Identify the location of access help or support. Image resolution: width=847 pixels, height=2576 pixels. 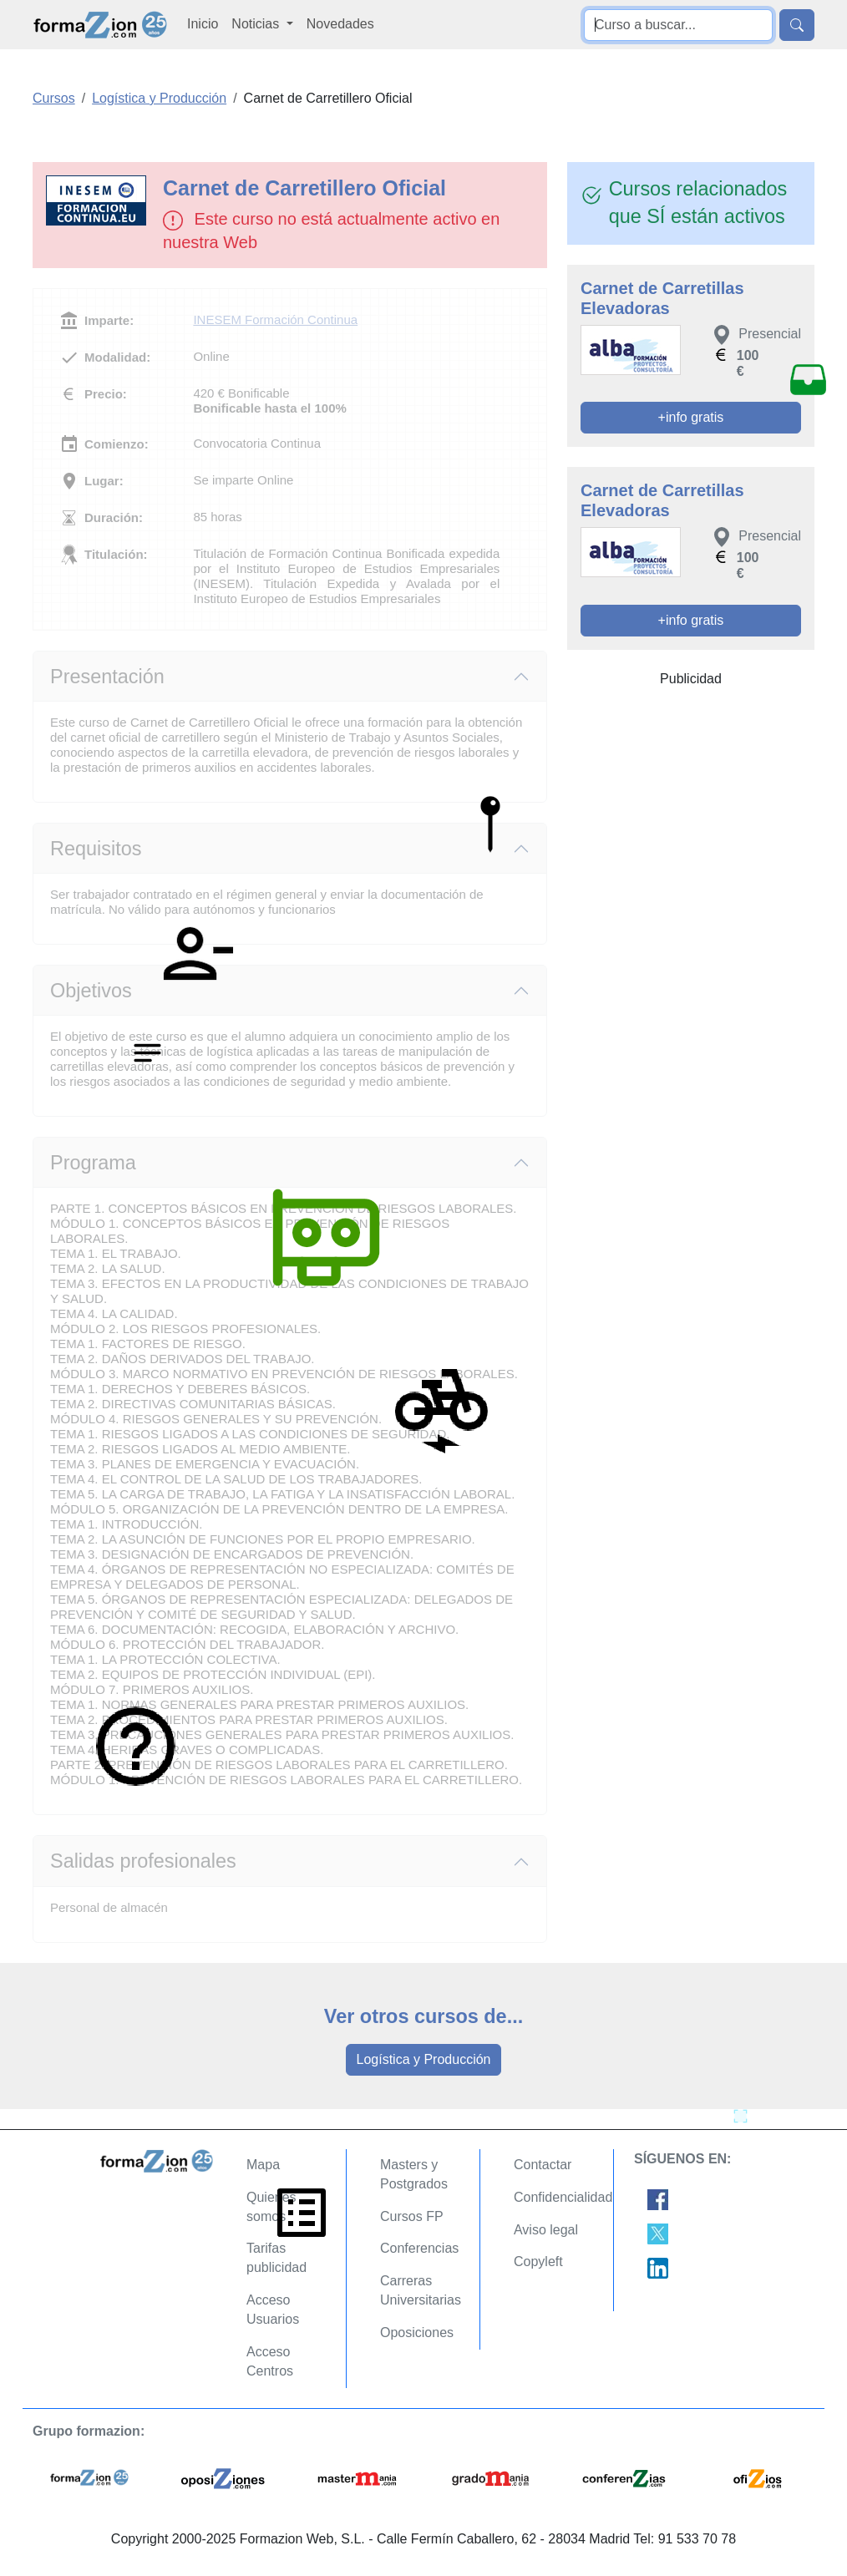
(135, 1746).